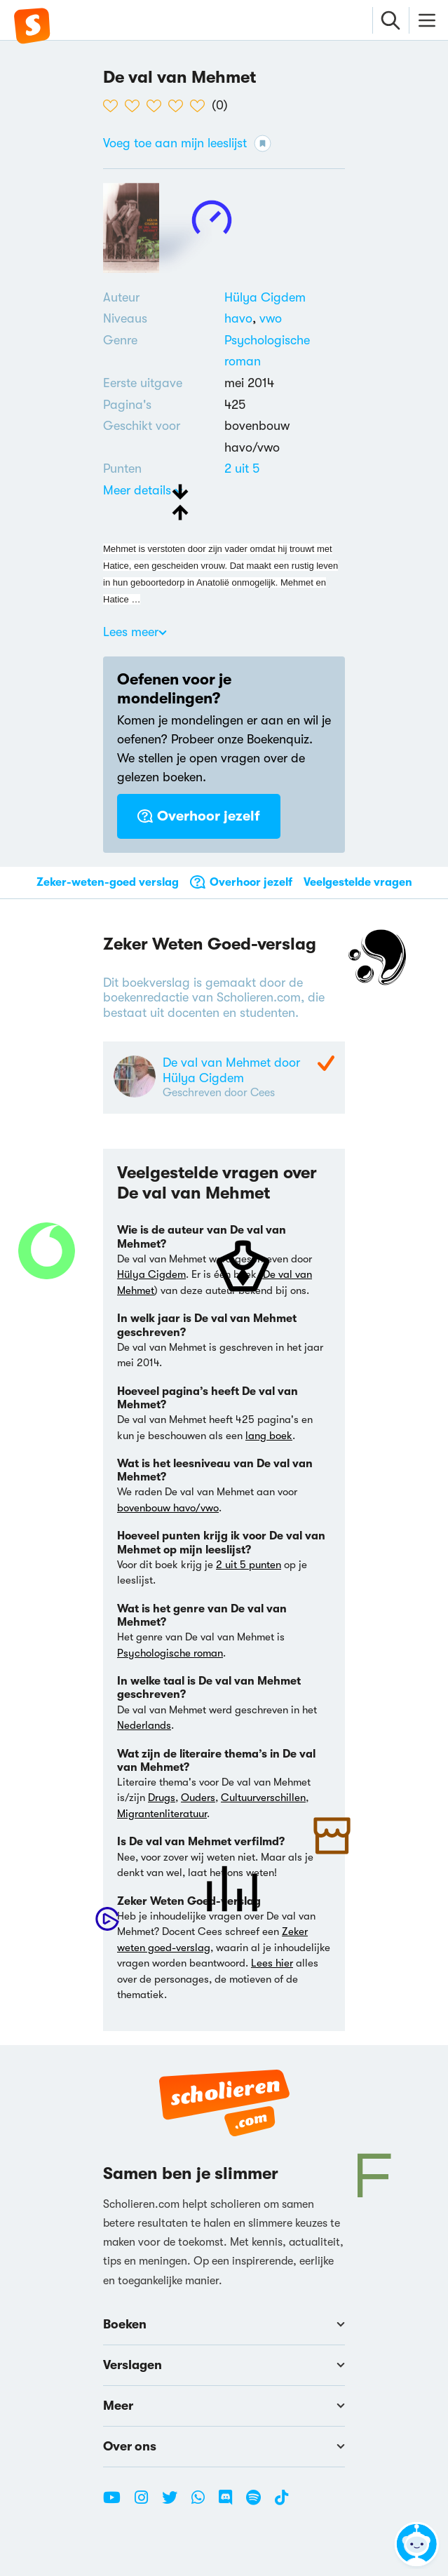  Describe the element at coordinates (243, 1267) in the screenshot. I see `browse jewelry or accessories` at that location.